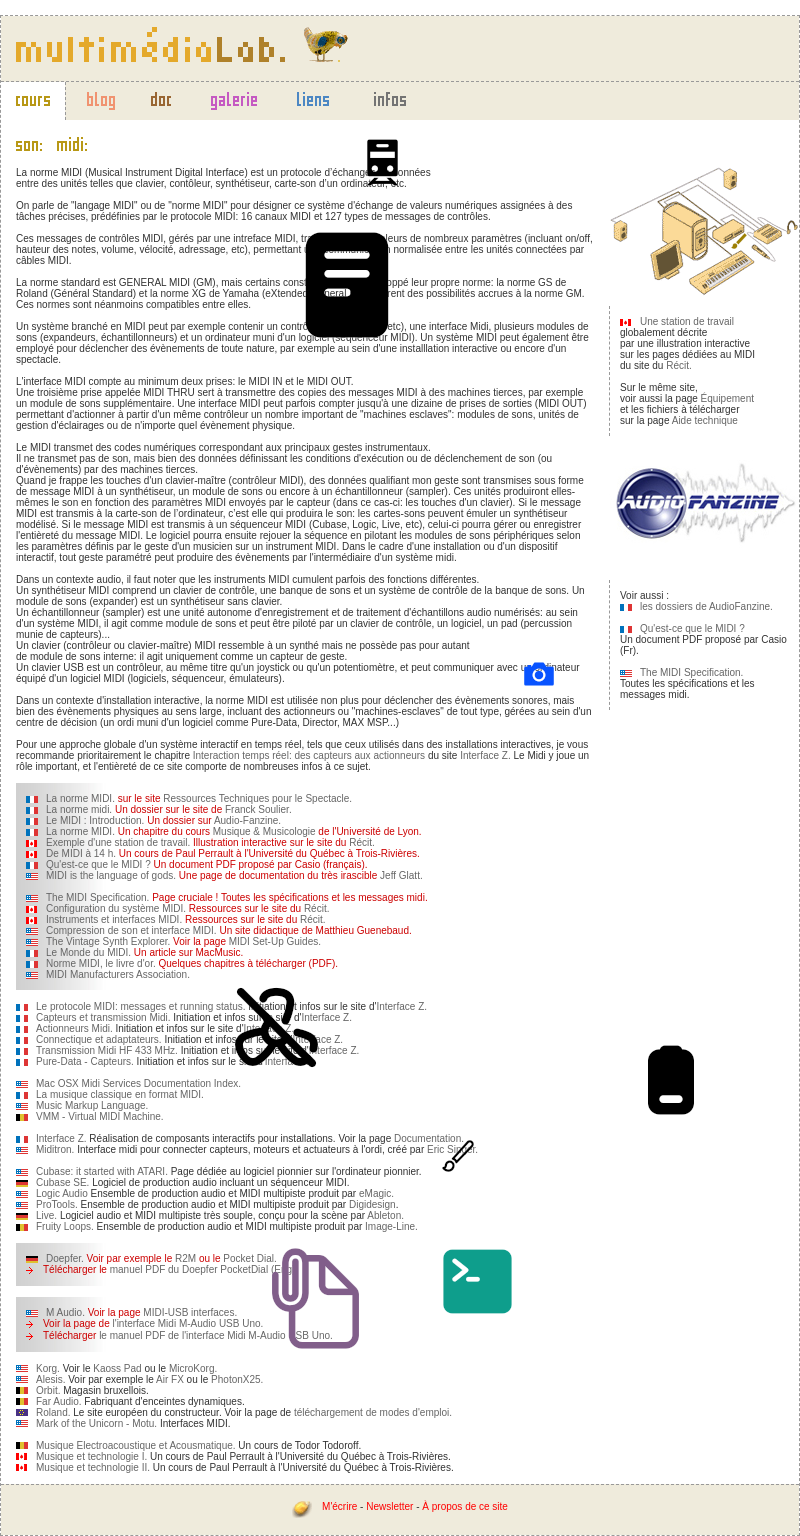  I want to click on attach a document or file, so click(315, 1298).